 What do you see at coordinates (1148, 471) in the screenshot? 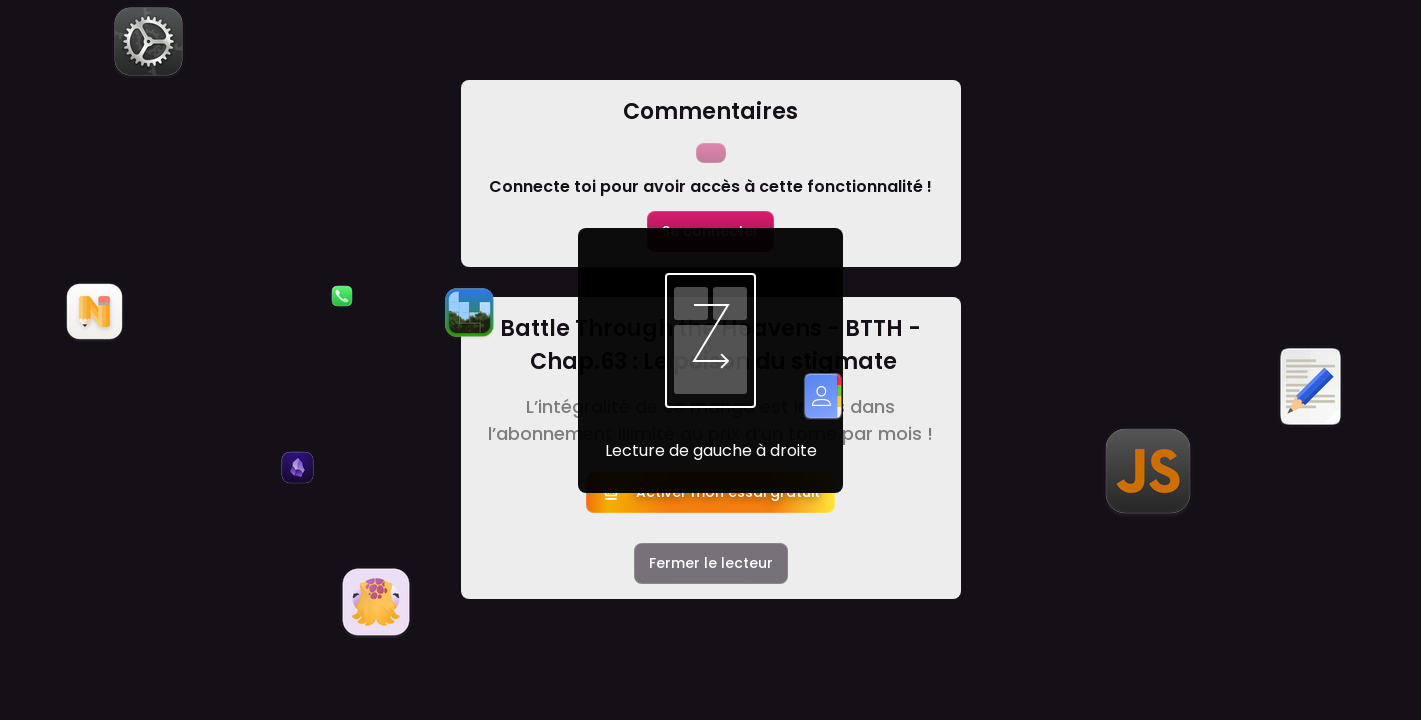
I see `open javascript testing application` at bounding box center [1148, 471].